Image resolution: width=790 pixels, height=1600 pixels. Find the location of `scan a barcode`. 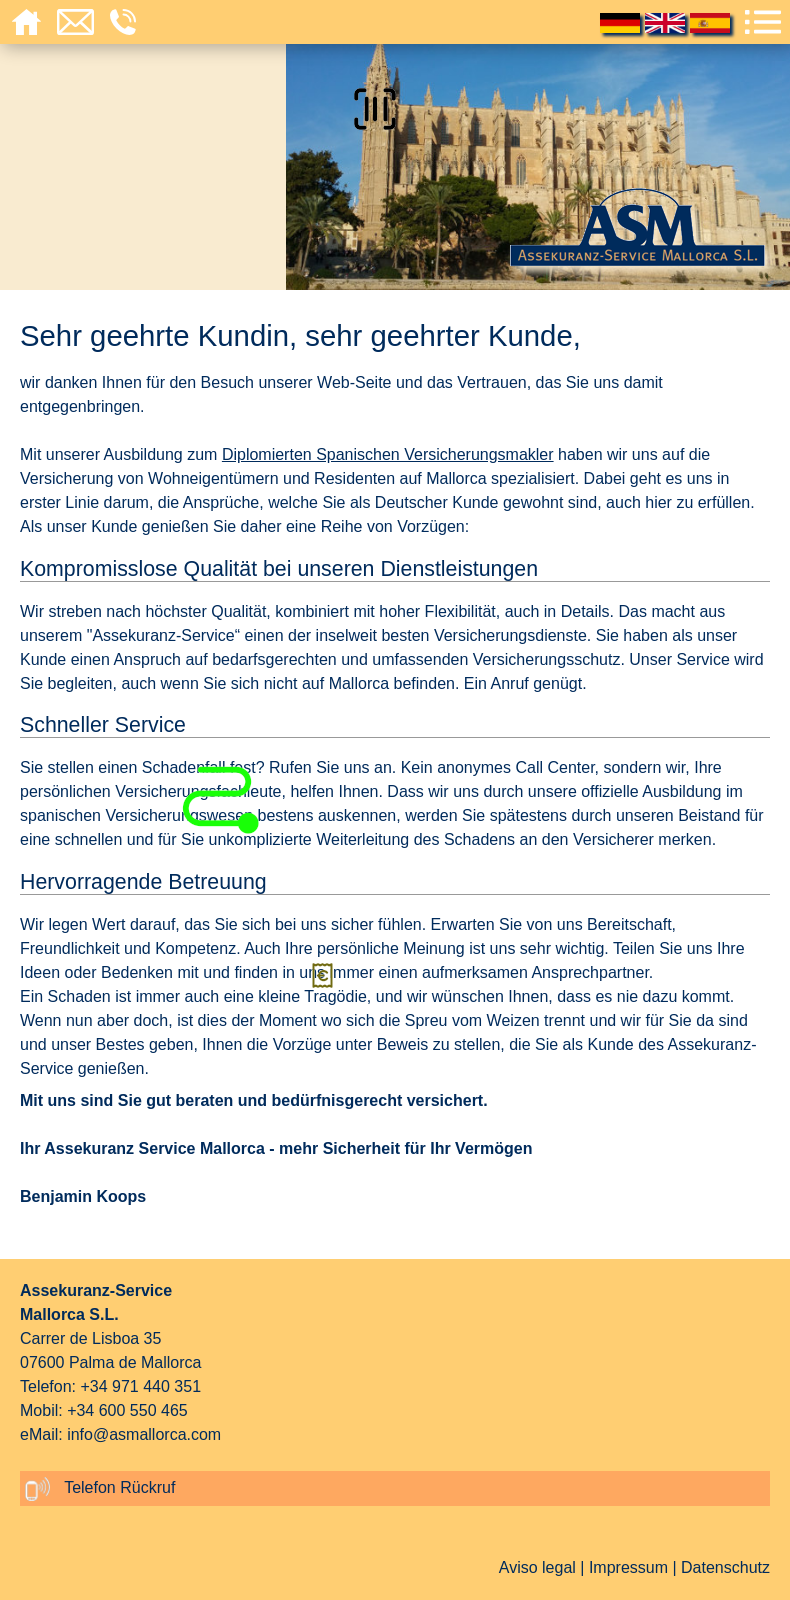

scan a barcode is located at coordinates (375, 109).